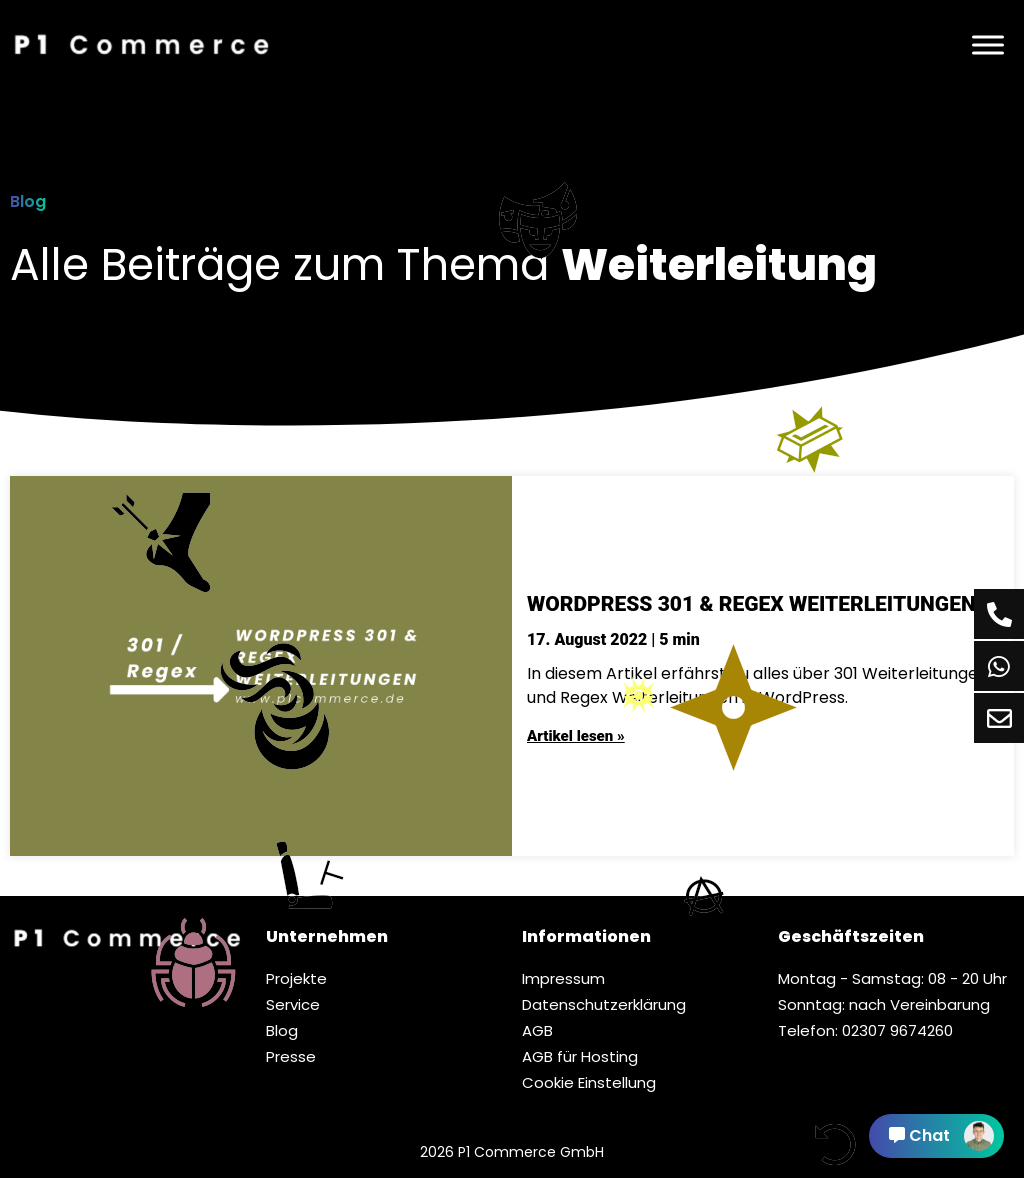  I want to click on select spiked shell item or armor in game inventory, so click(638, 695).